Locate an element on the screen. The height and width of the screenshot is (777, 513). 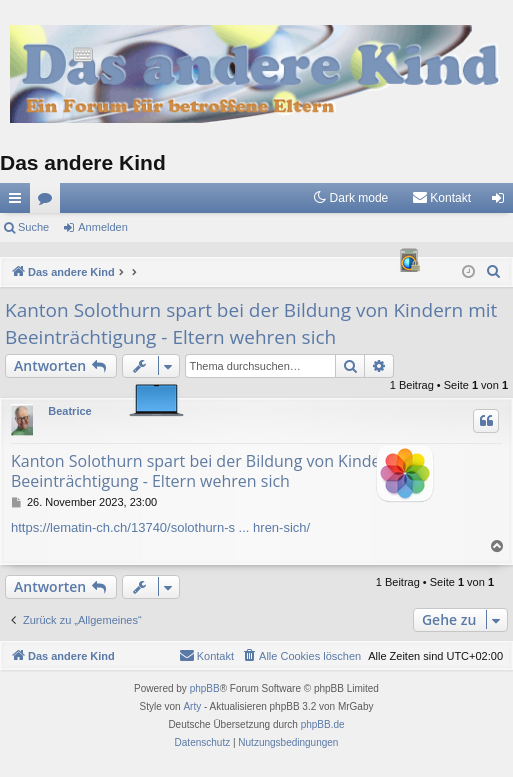
locked RAID 1 storage drive is located at coordinates (409, 260).